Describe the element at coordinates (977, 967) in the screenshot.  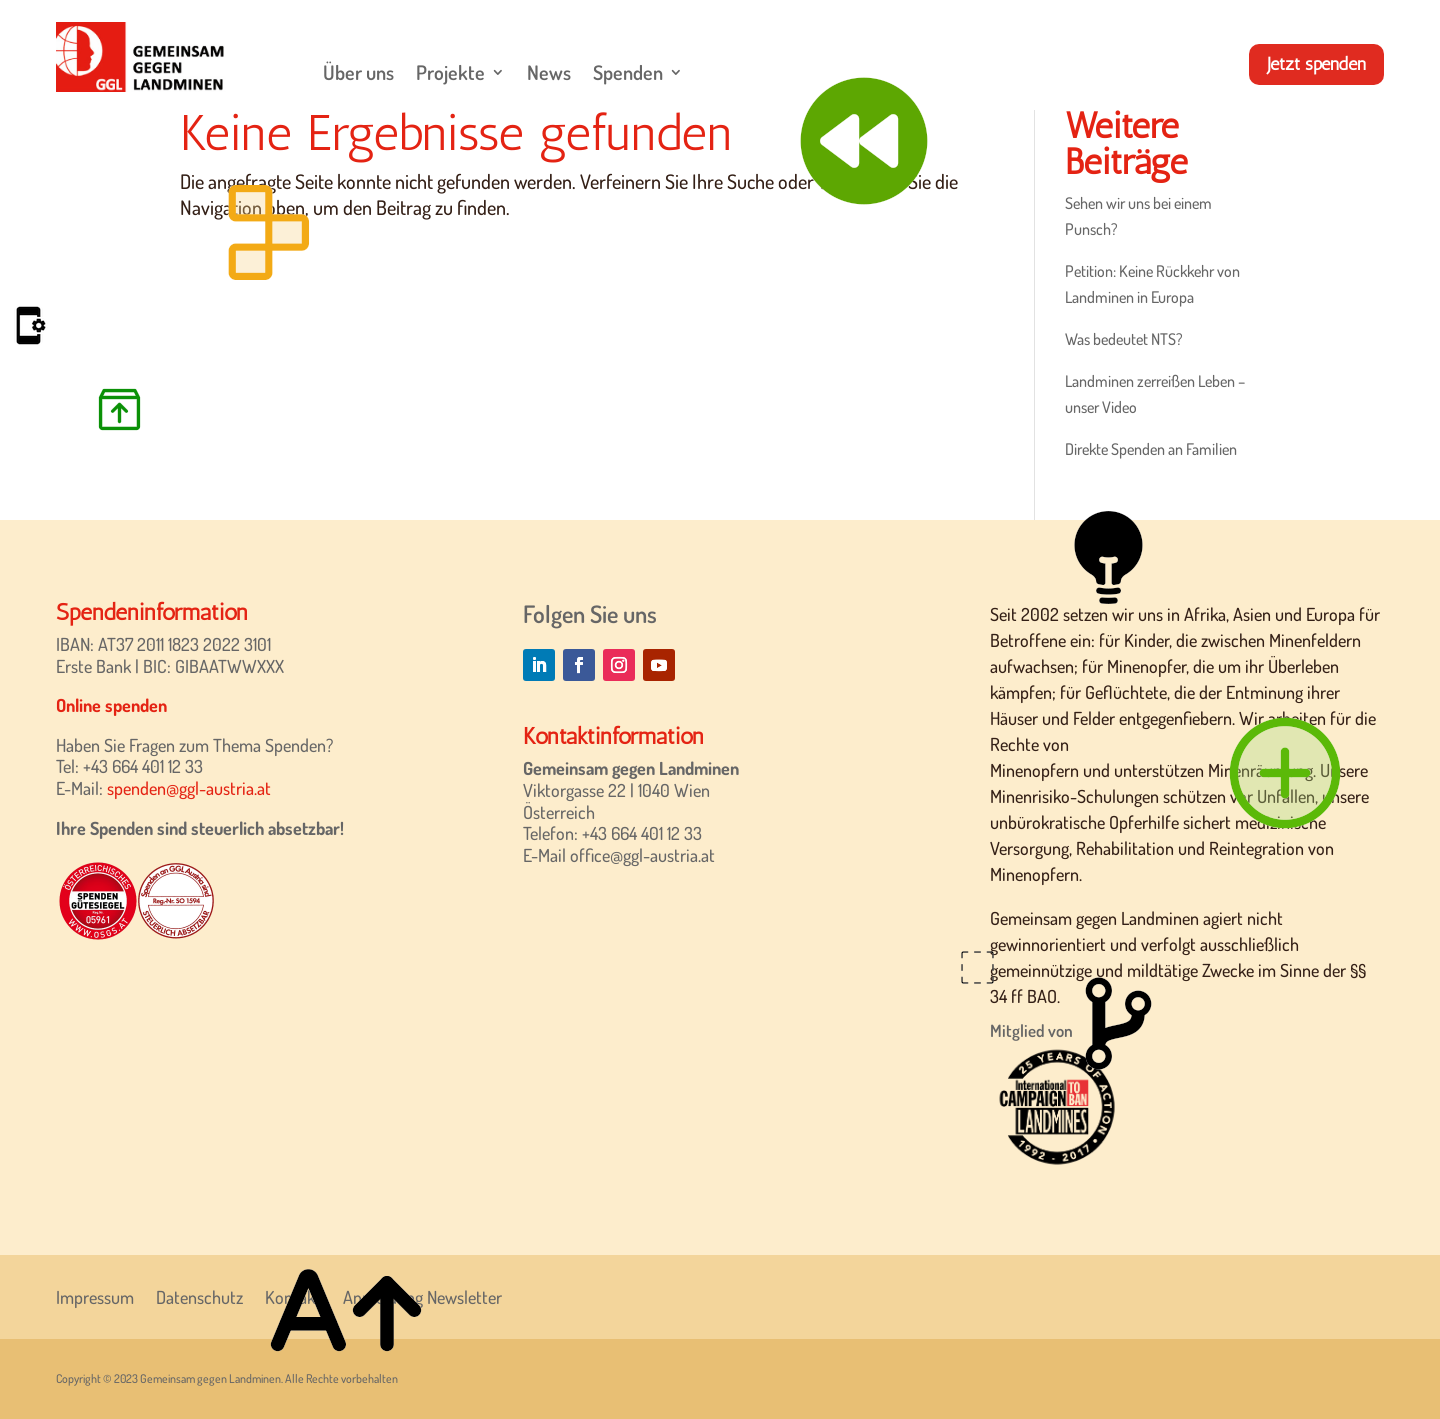
I see `select an area or region` at that location.